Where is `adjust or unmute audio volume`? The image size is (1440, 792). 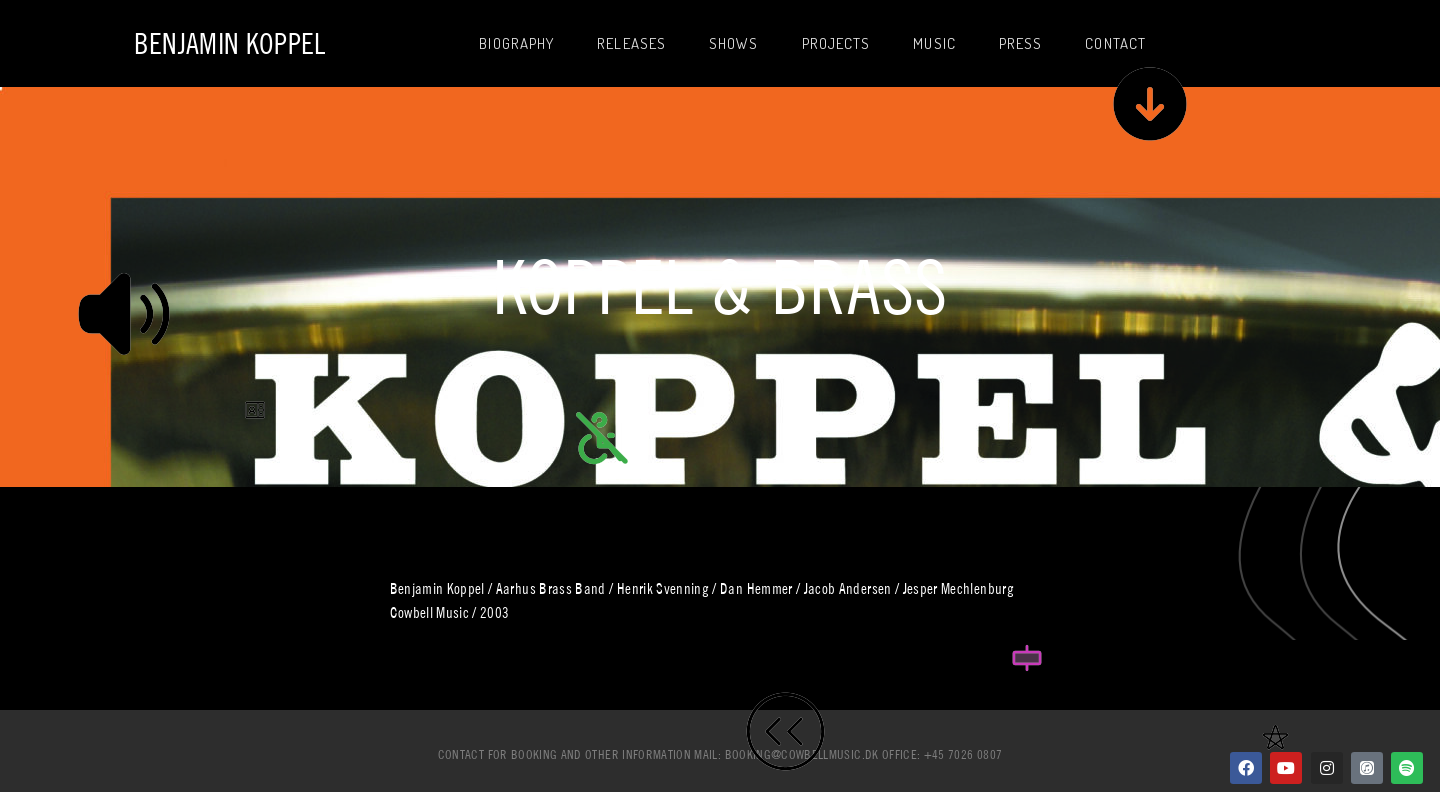 adjust or unmute audio volume is located at coordinates (124, 314).